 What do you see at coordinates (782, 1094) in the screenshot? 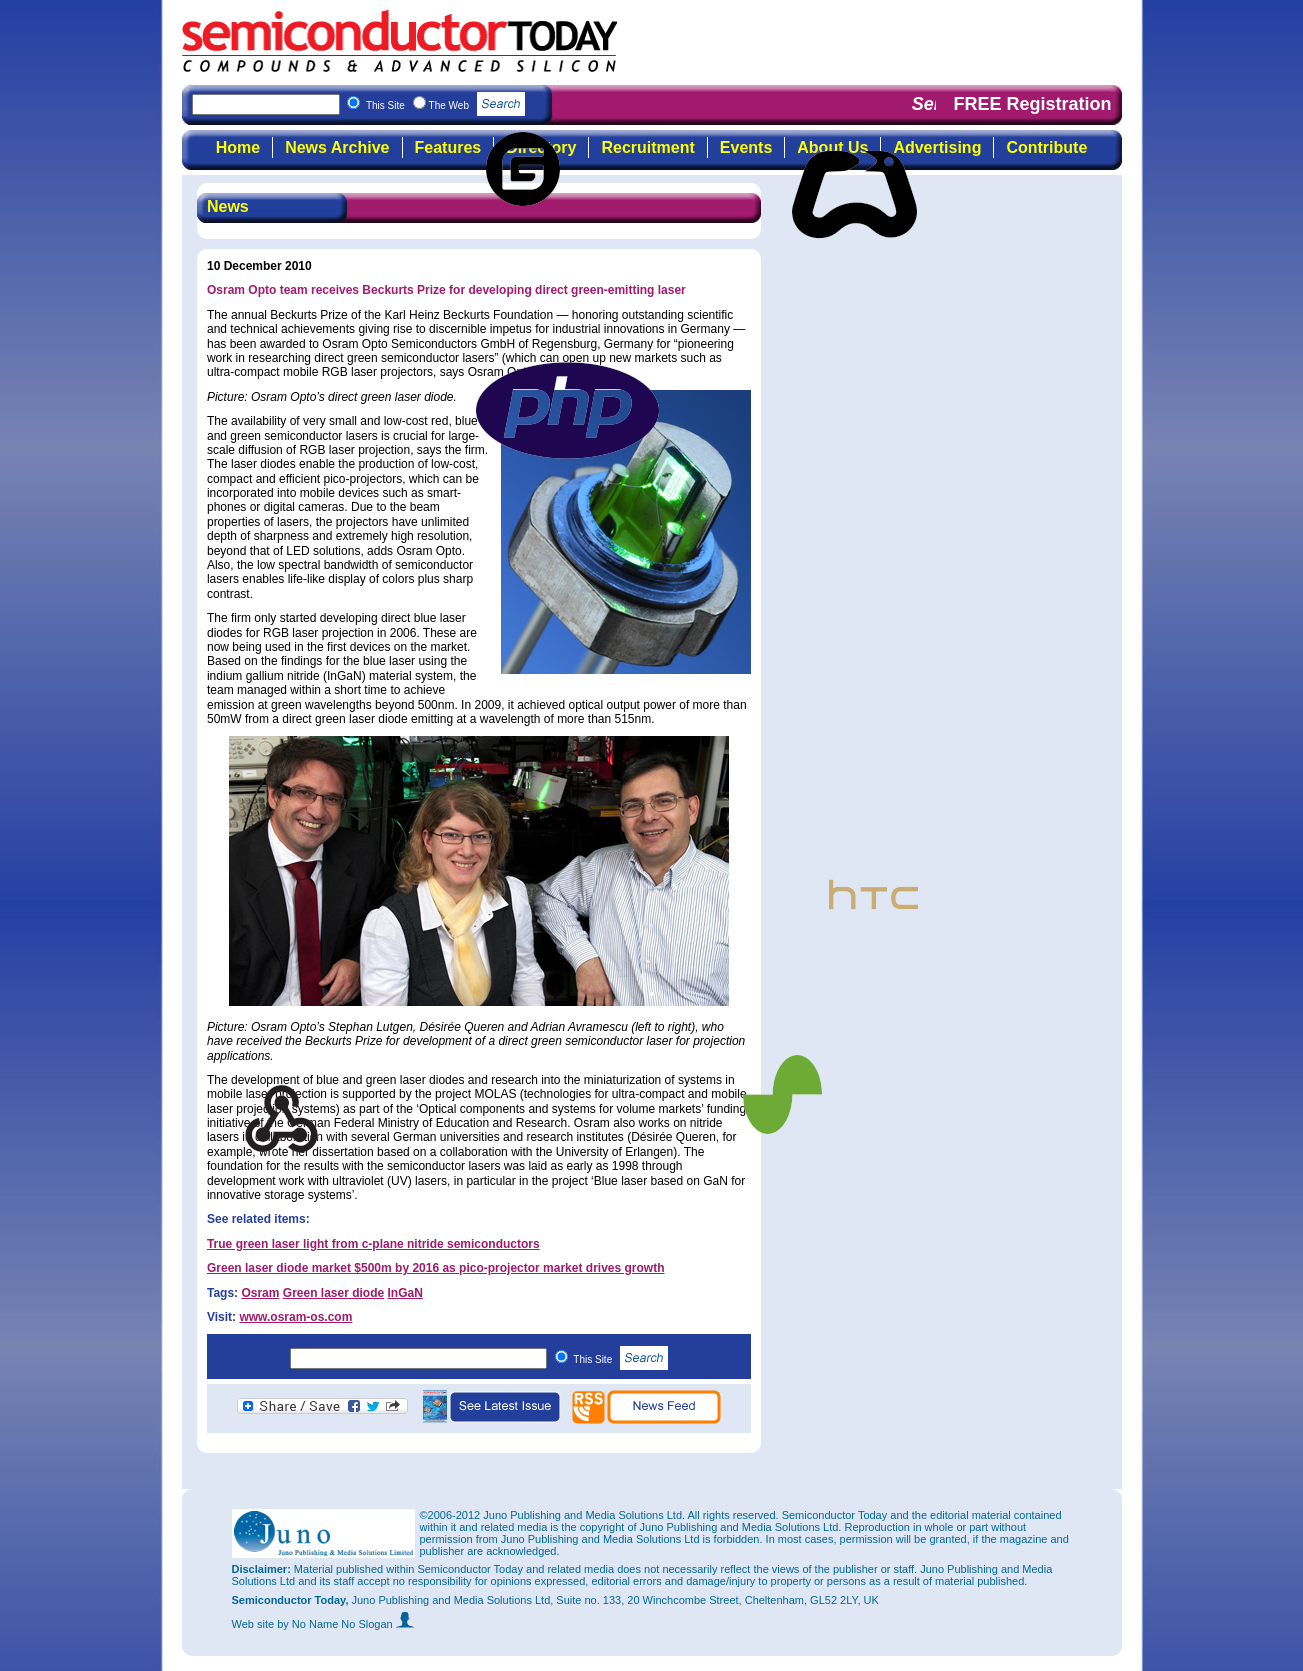
I see `open the suno ai music app` at bounding box center [782, 1094].